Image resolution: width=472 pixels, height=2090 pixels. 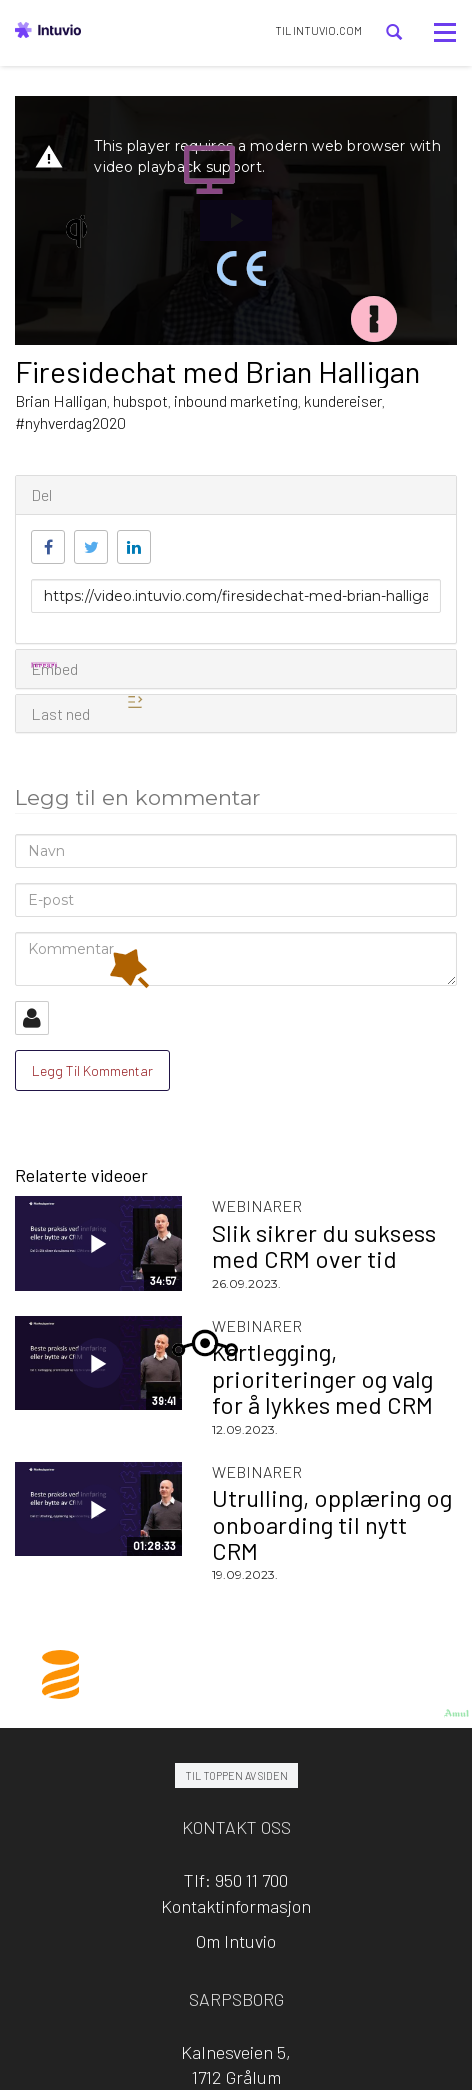 What do you see at coordinates (129, 968) in the screenshot?
I see `apply magic wand or auto-enhance effect` at bounding box center [129, 968].